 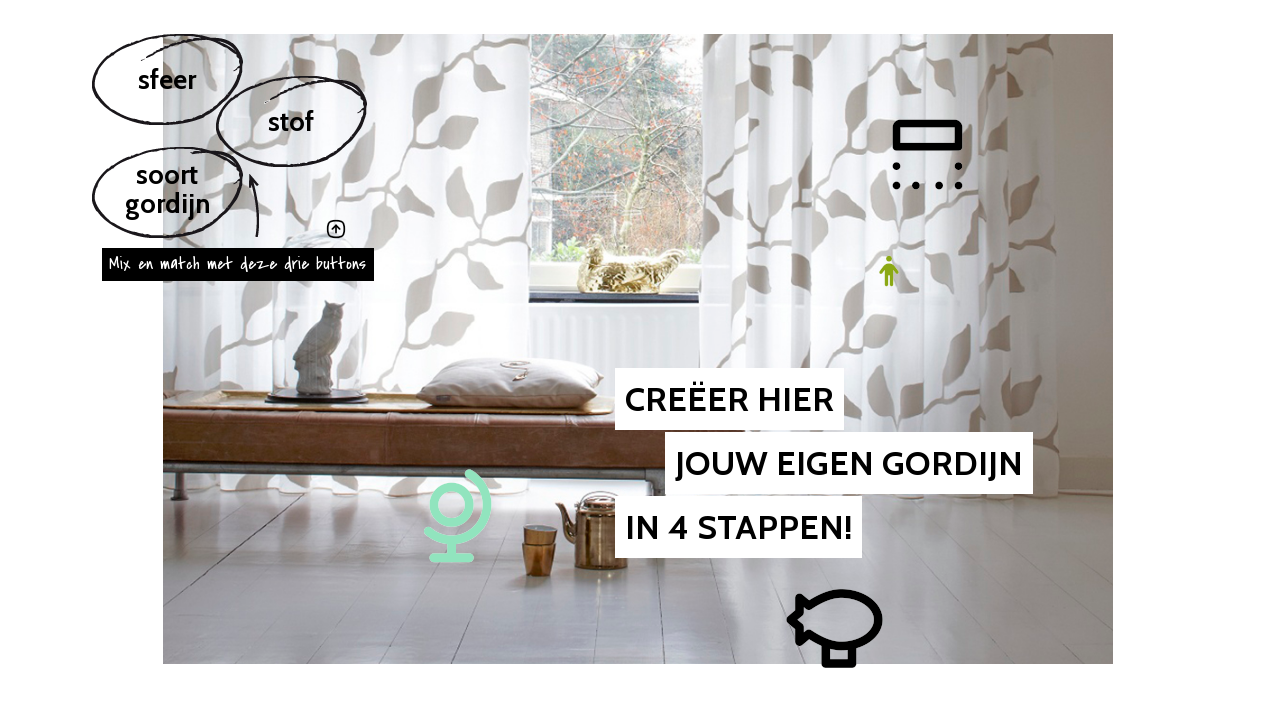 I want to click on upload a file or document, so click(x=336, y=229).